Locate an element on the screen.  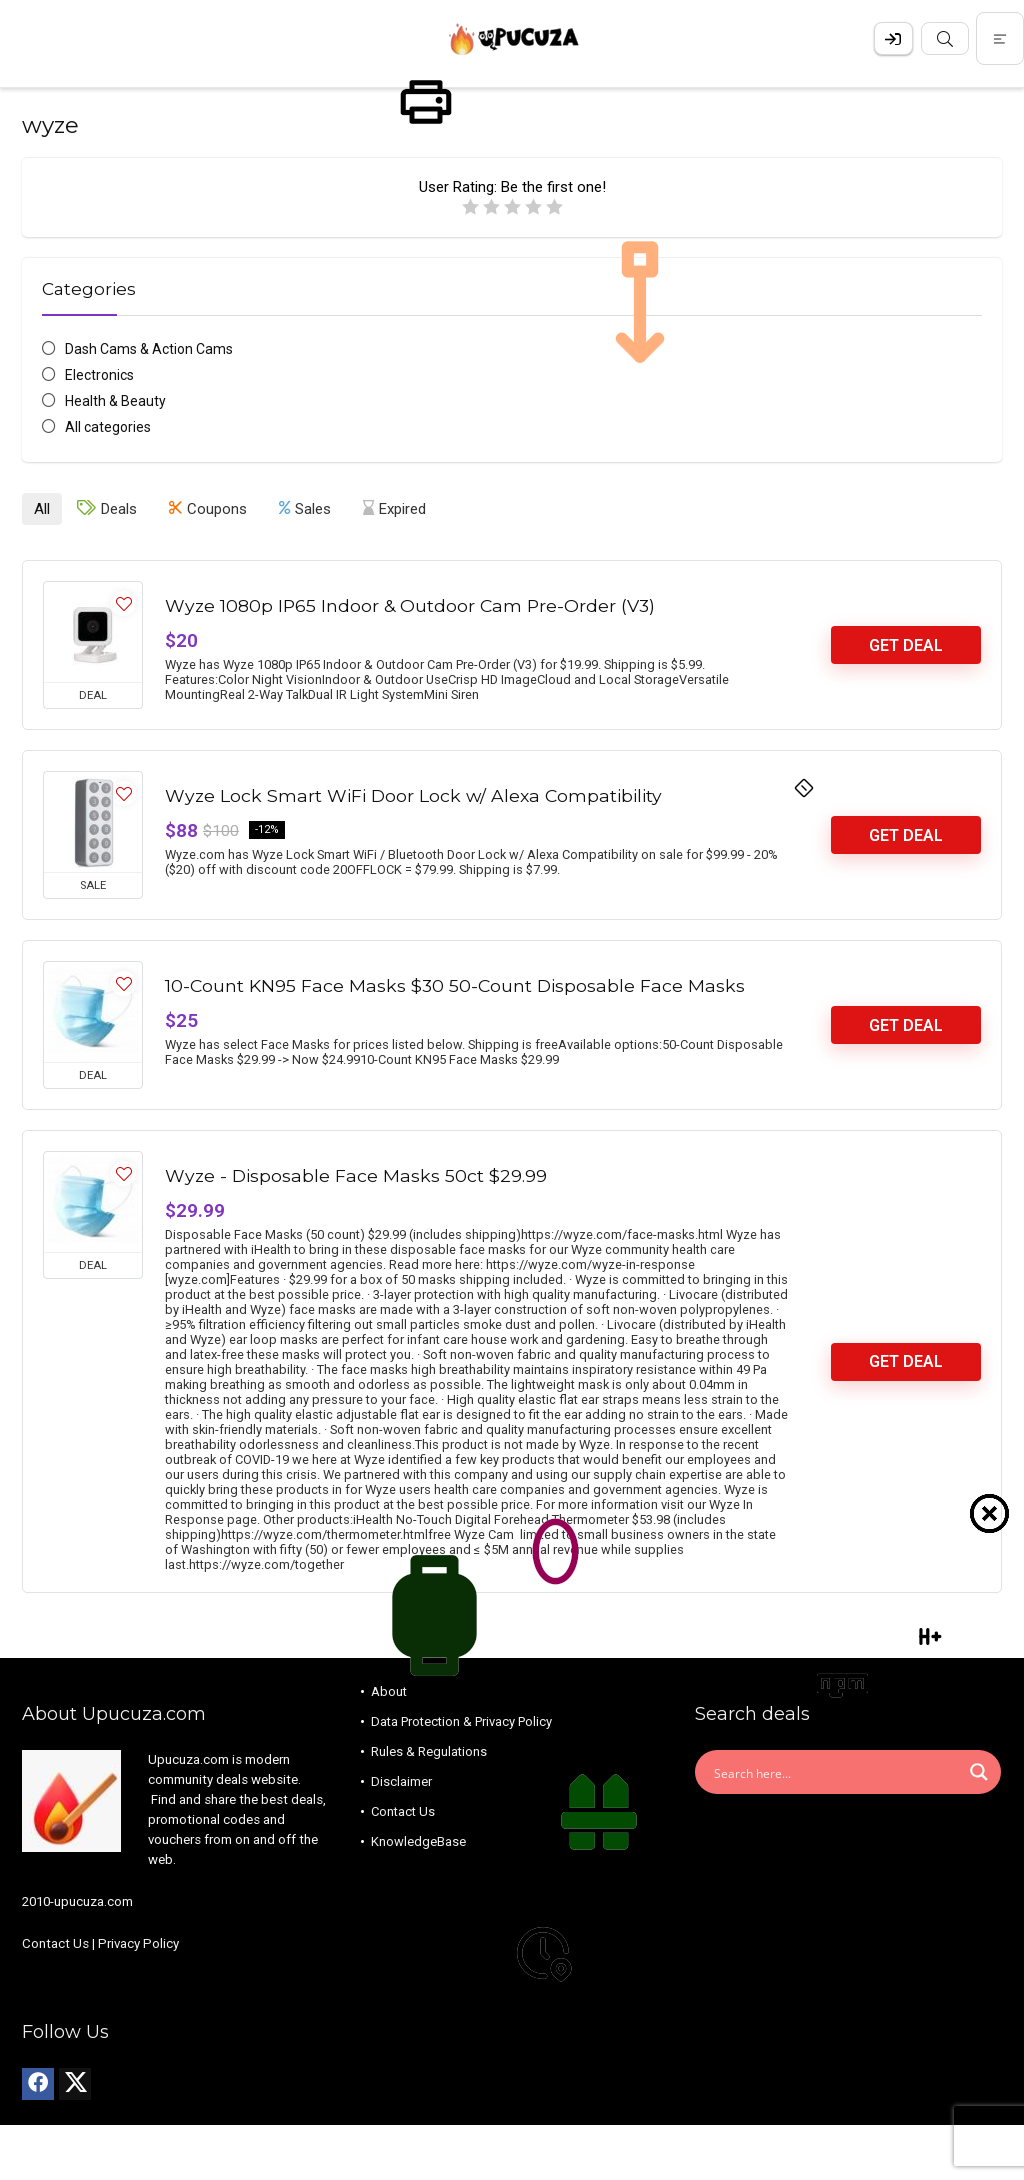
move item down in a list or queue is located at coordinates (640, 302).